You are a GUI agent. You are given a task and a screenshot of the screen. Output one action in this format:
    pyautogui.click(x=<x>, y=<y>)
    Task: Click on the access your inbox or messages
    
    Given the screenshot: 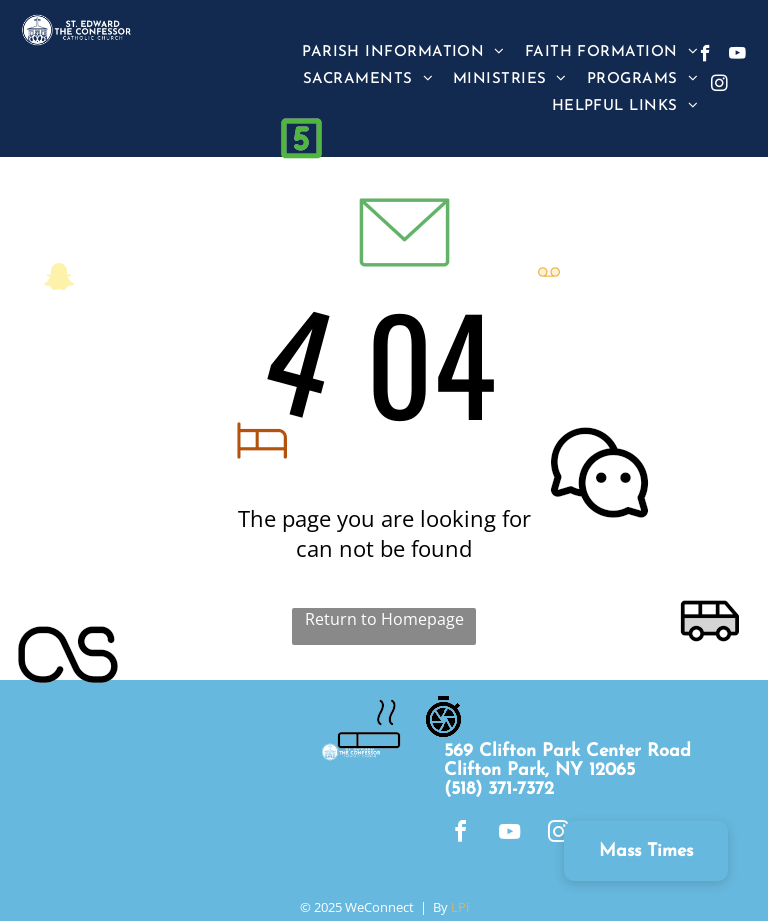 What is the action you would take?
    pyautogui.click(x=404, y=232)
    